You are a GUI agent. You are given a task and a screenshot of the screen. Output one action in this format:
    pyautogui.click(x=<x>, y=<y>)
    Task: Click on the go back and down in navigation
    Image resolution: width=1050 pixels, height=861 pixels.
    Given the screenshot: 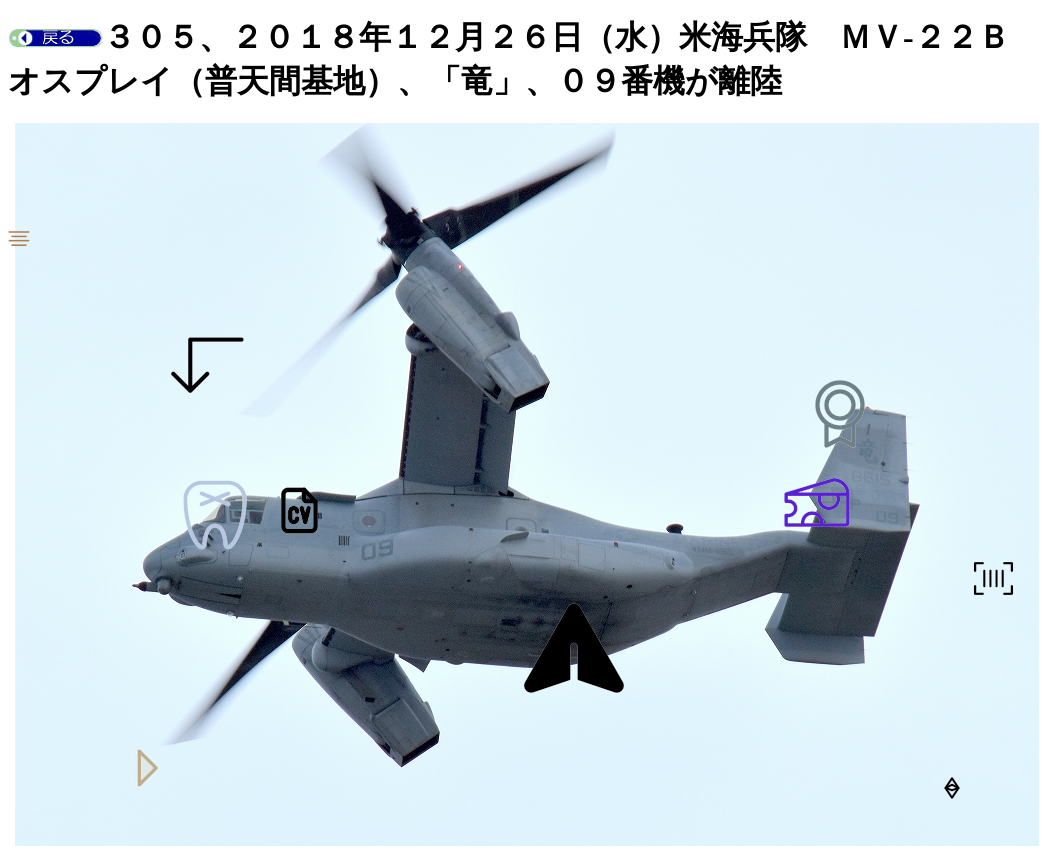 What is the action you would take?
    pyautogui.click(x=204, y=359)
    